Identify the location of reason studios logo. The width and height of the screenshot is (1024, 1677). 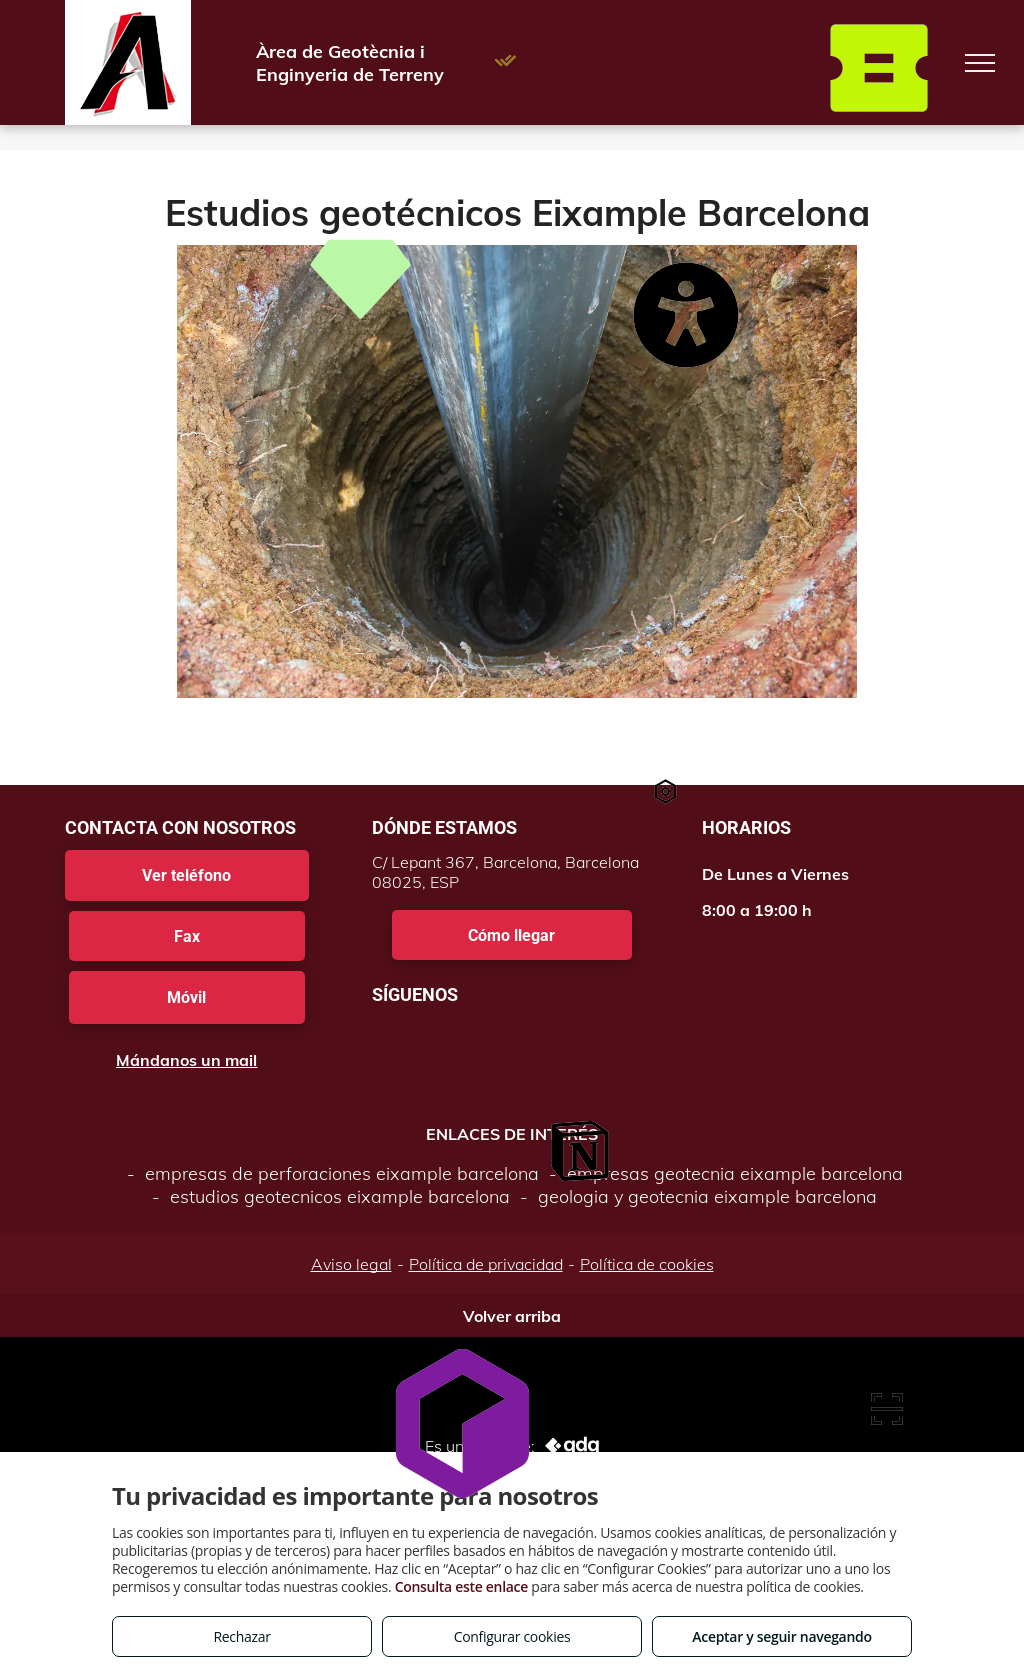
(462, 1423).